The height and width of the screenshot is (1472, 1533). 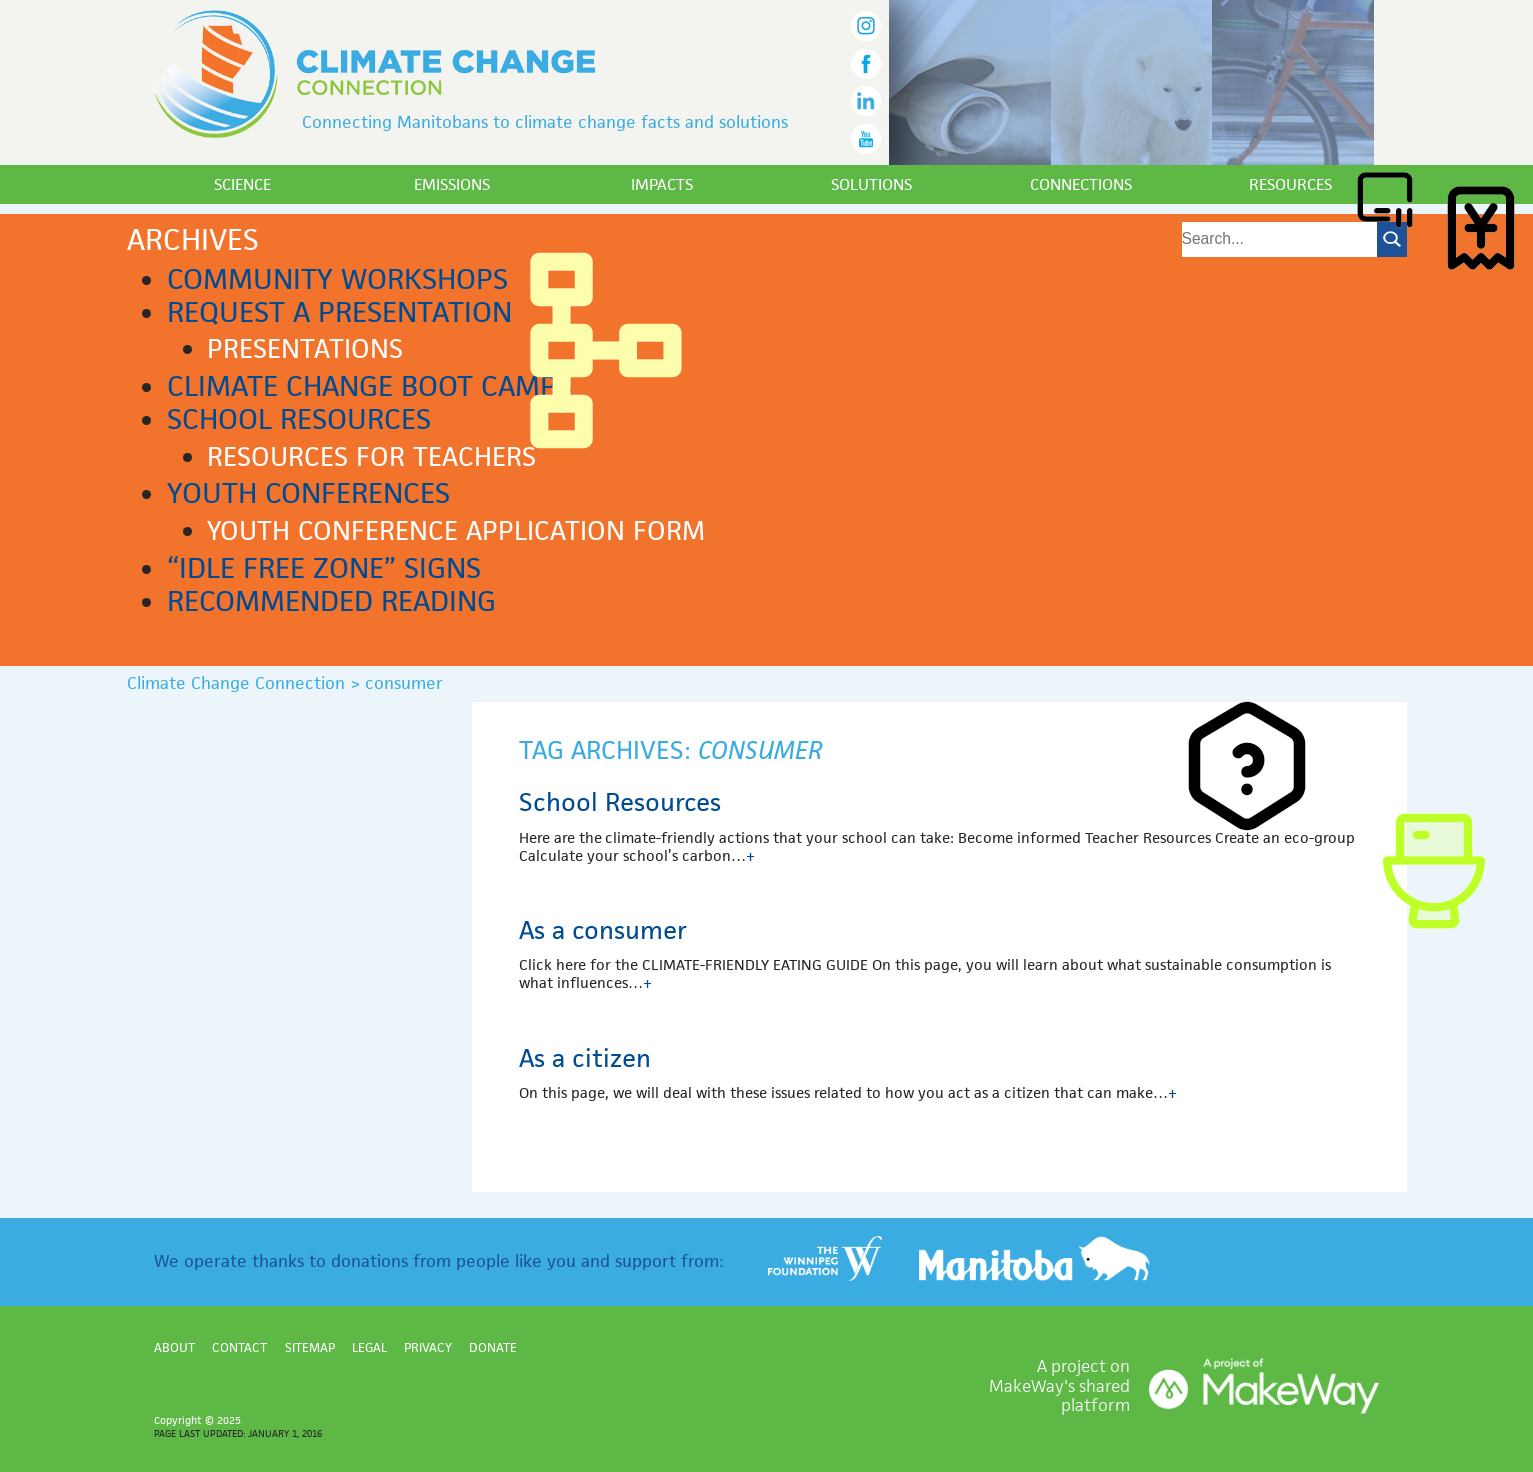 I want to click on view receipt in yuan currency, so click(x=1481, y=228).